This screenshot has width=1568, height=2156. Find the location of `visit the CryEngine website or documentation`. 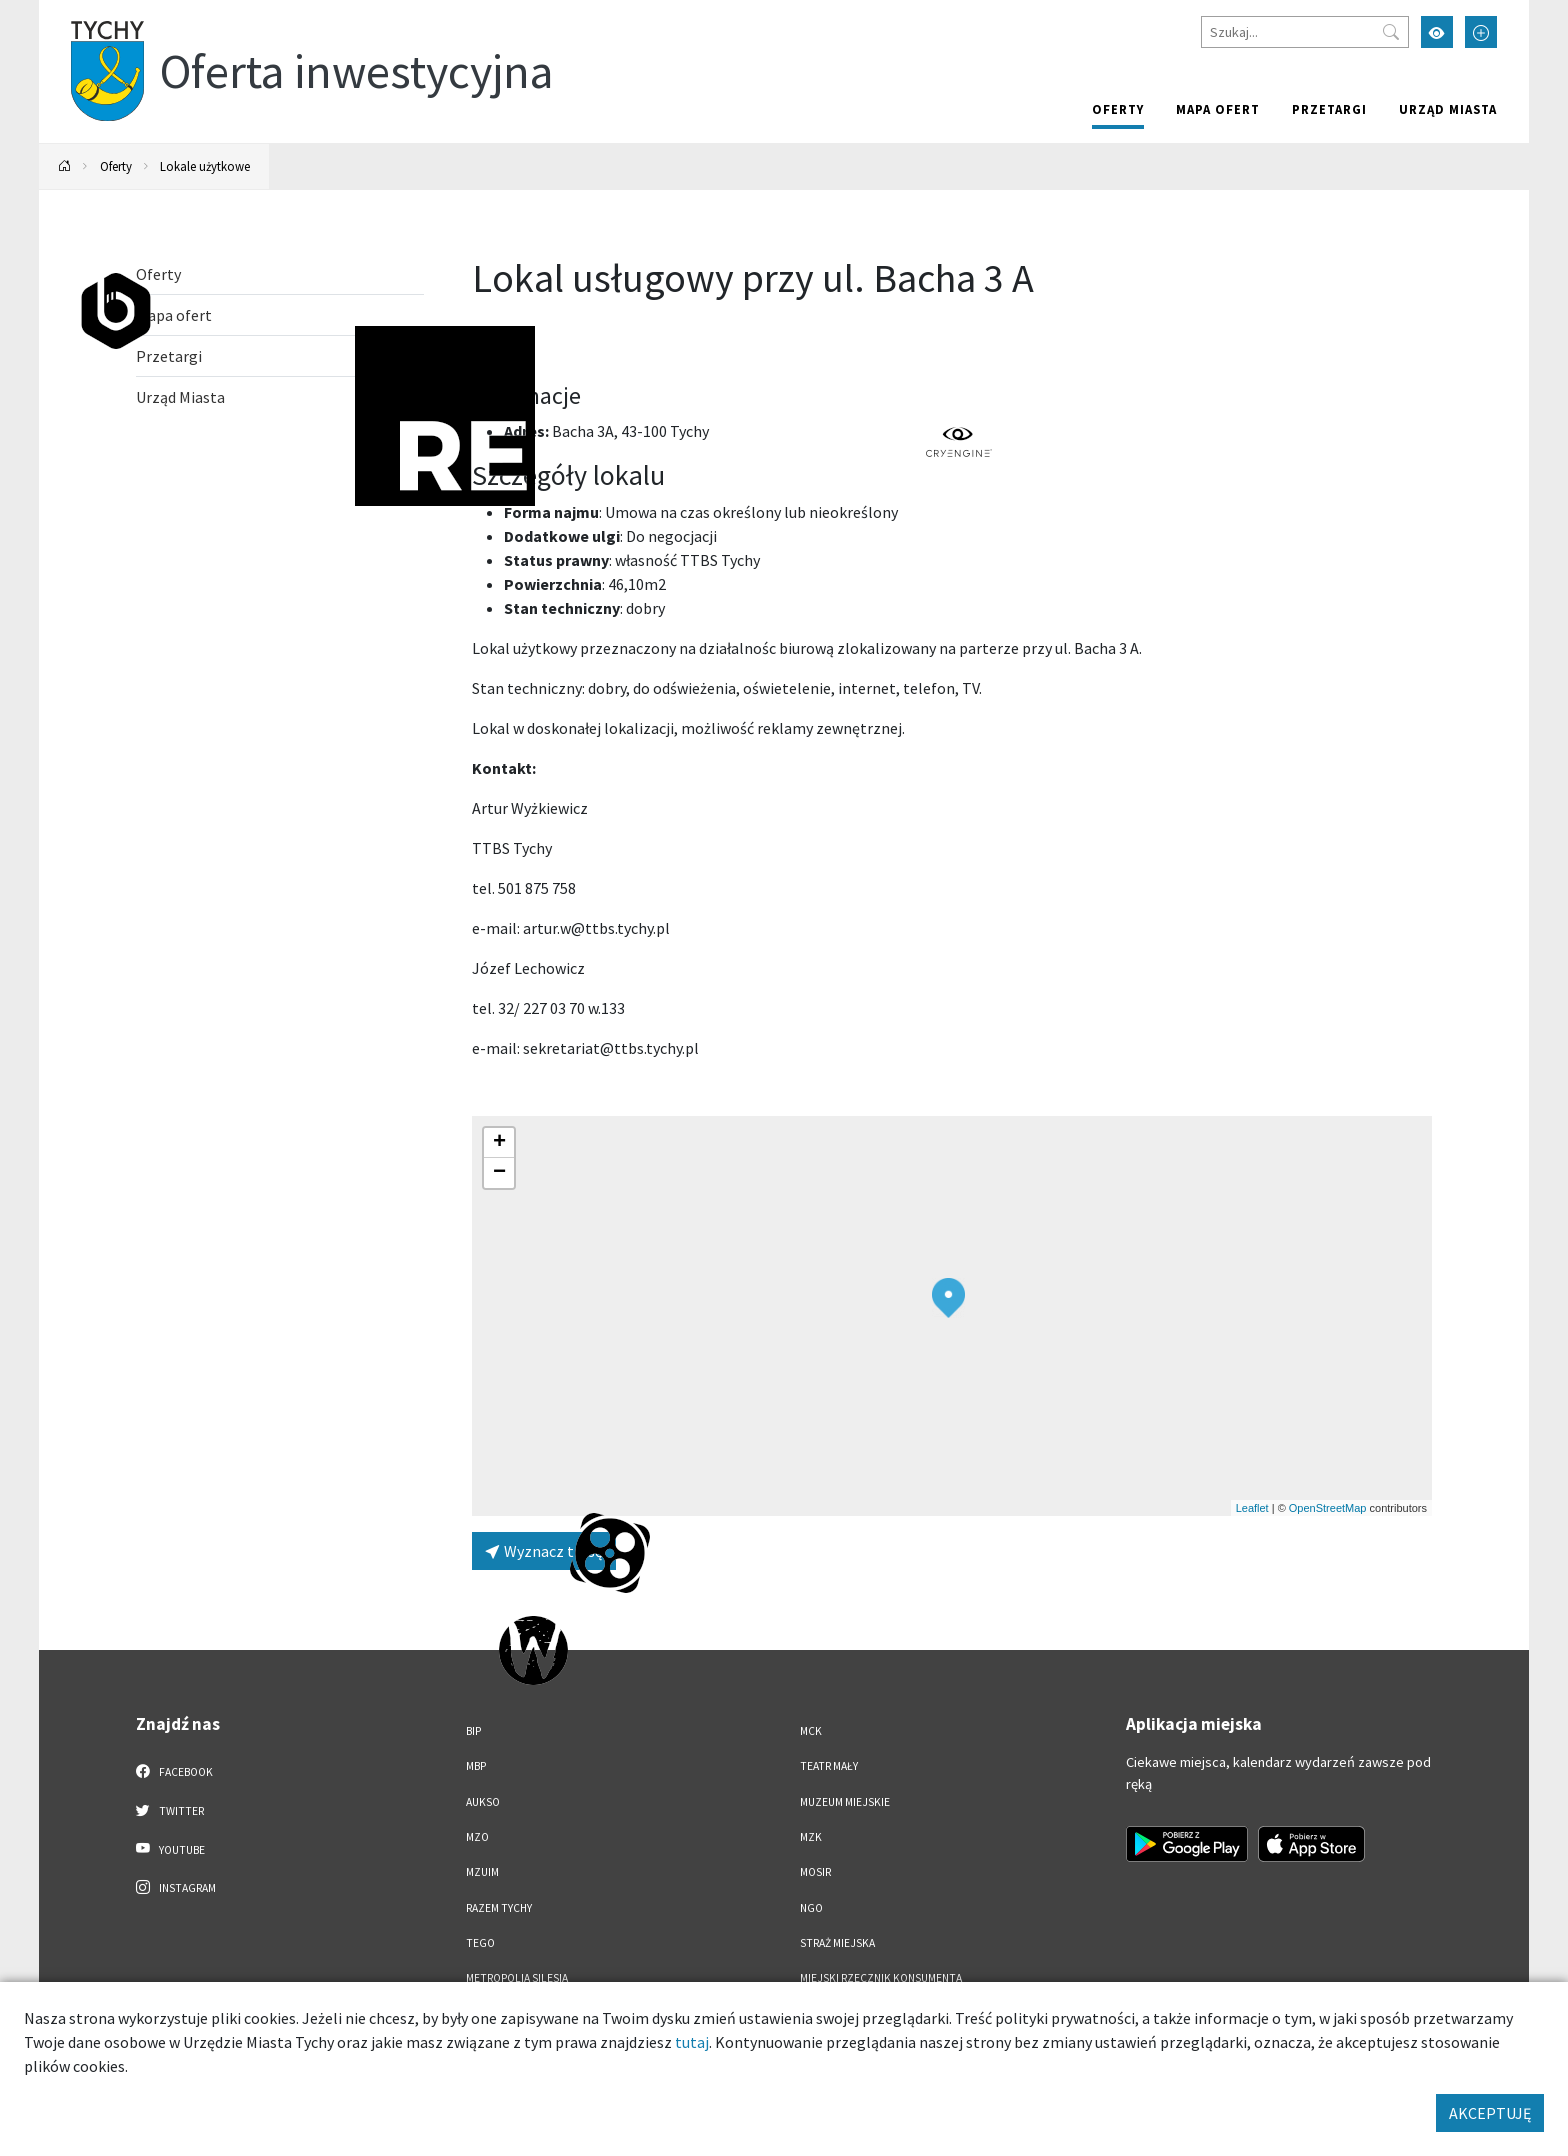

visit the CryEngine website or documentation is located at coordinates (959, 442).